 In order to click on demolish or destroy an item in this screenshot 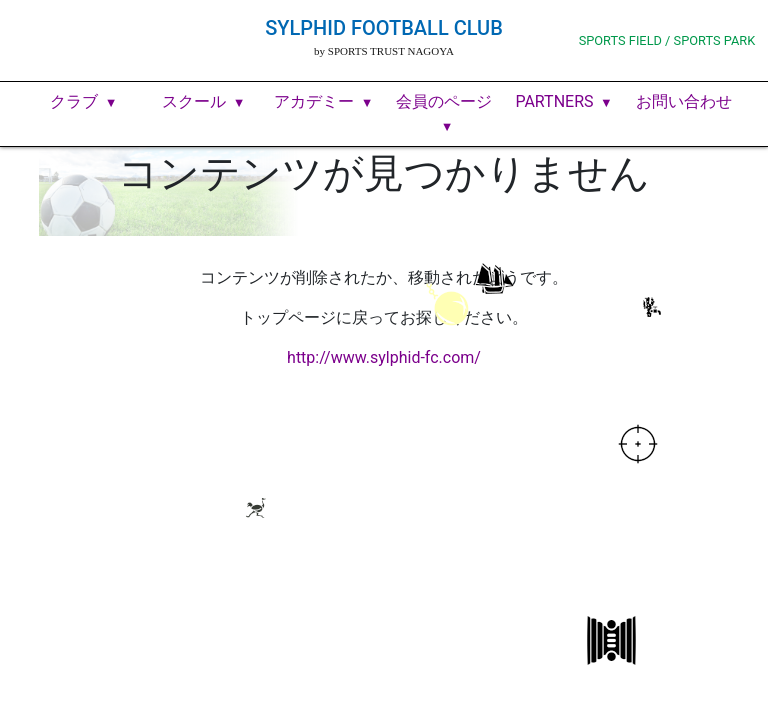, I will do `click(447, 304)`.